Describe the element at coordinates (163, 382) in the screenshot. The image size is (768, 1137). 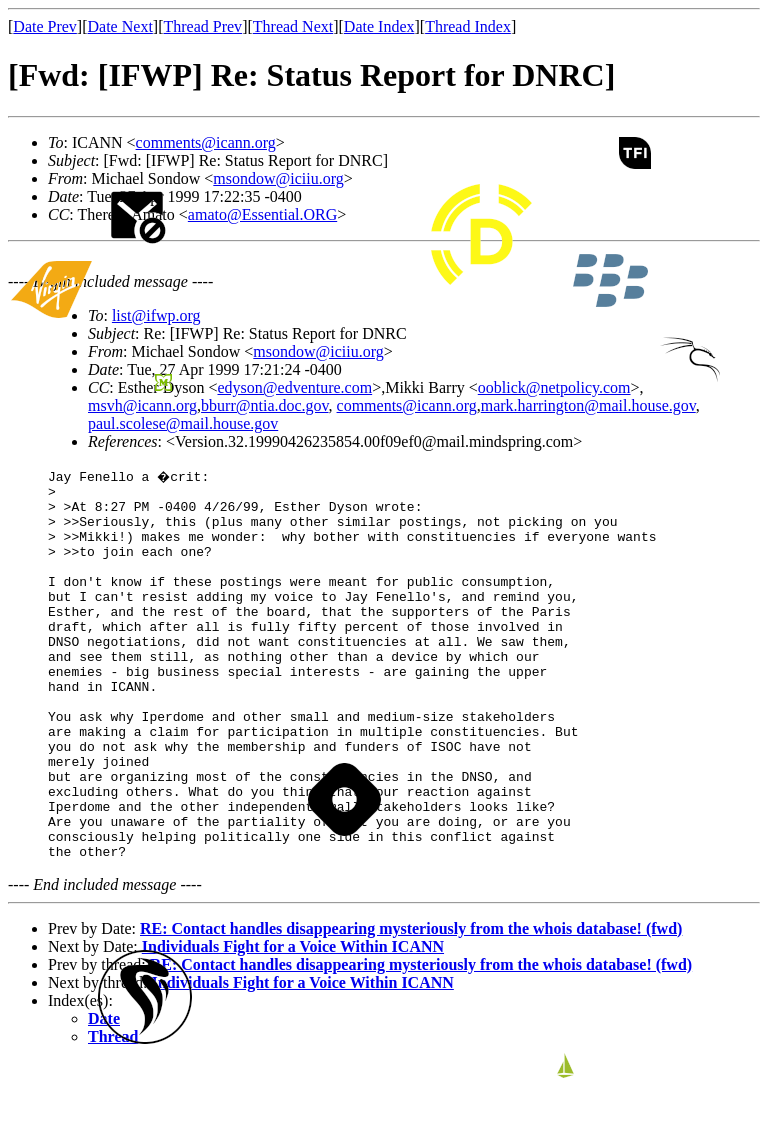
I see `müller brand logo` at that location.